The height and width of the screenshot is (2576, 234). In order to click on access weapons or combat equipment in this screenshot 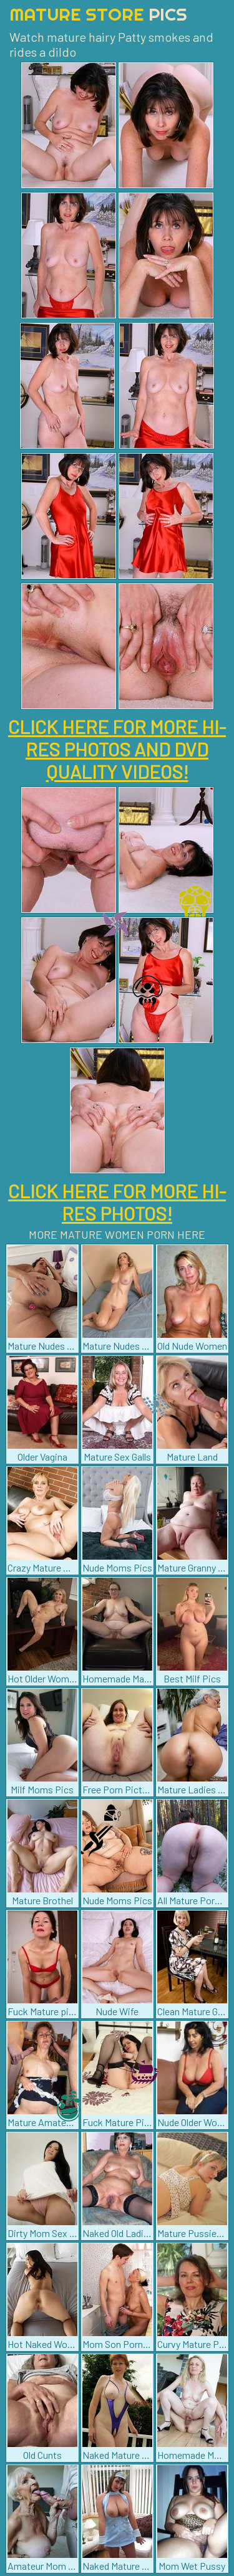, I will do `click(97, 1842)`.